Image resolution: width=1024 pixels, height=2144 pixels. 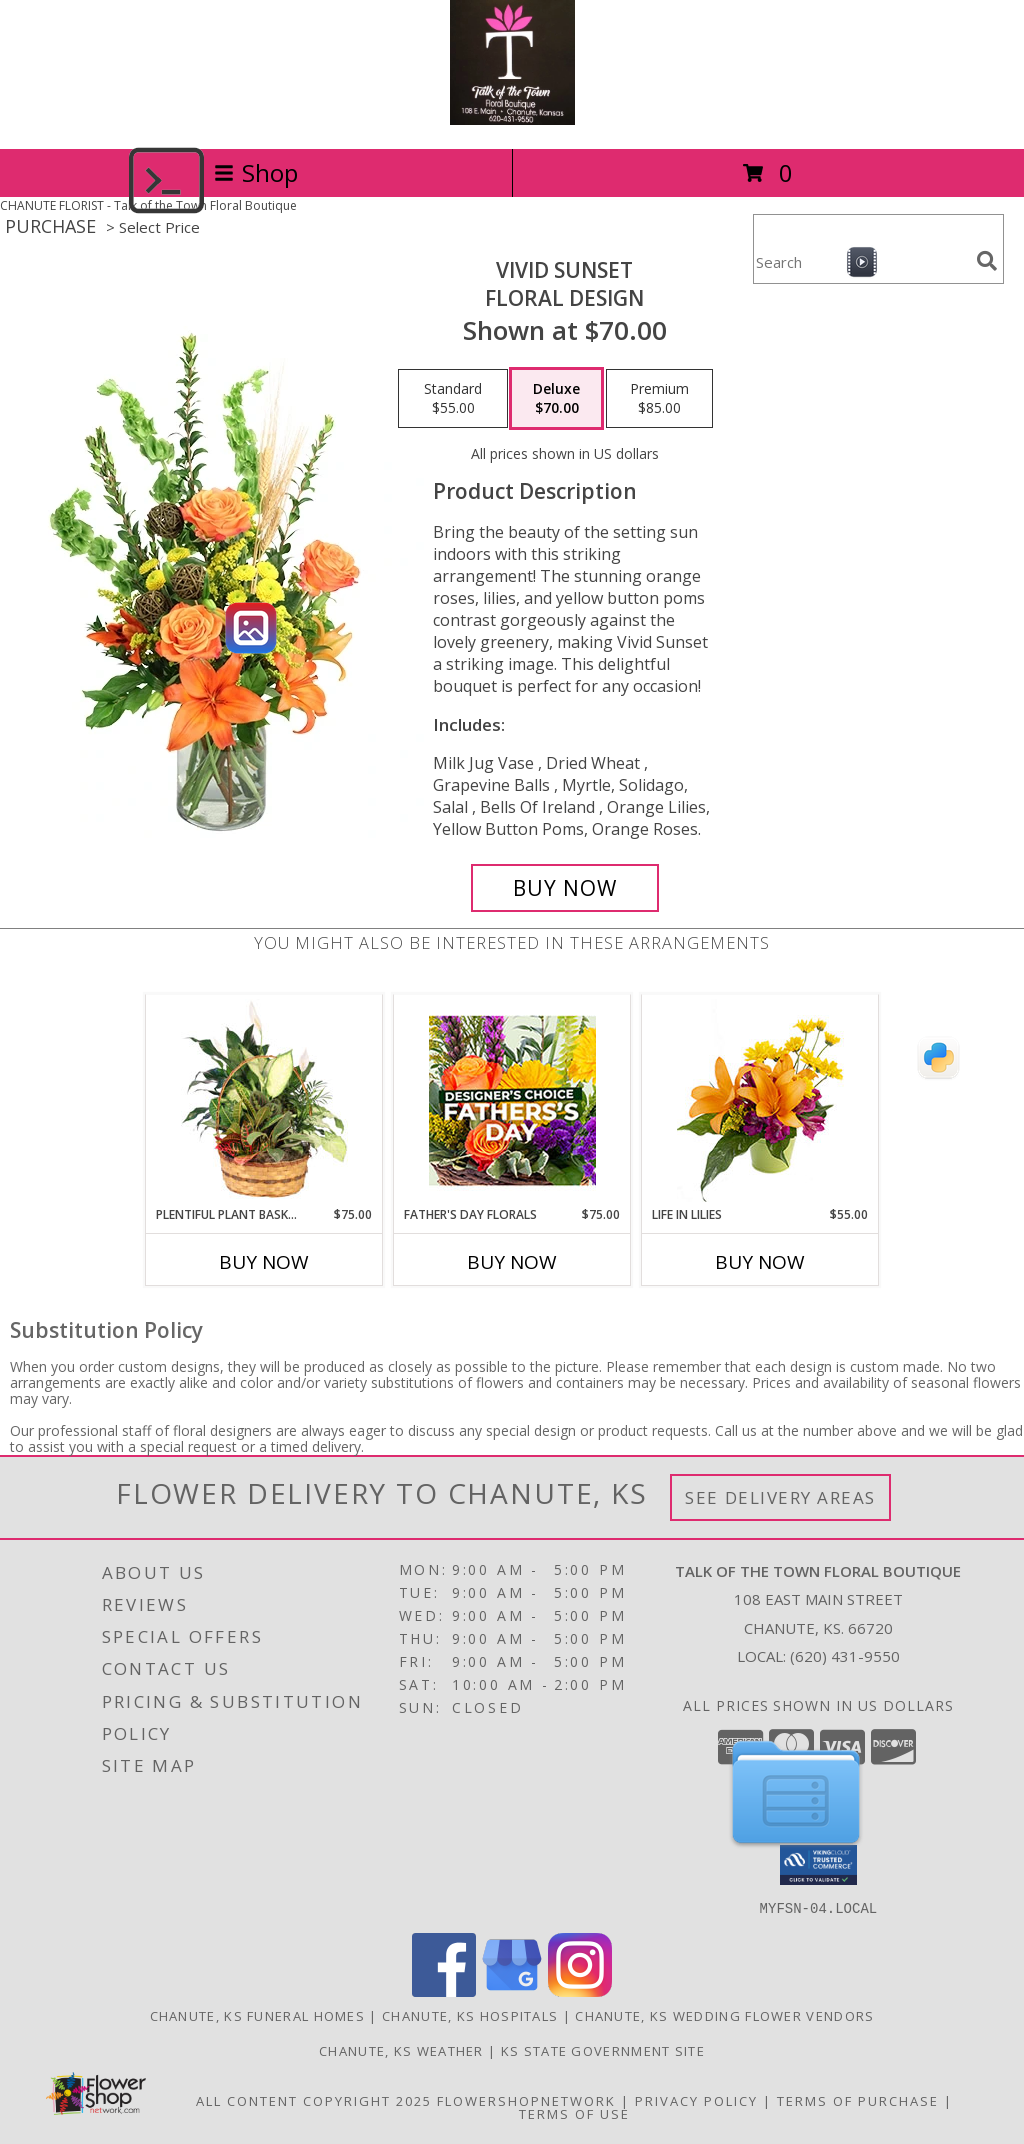 What do you see at coordinates (796, 1792) in the screenshot?
I see `access network-attached storage folder` at bounding box center [796, 1792].